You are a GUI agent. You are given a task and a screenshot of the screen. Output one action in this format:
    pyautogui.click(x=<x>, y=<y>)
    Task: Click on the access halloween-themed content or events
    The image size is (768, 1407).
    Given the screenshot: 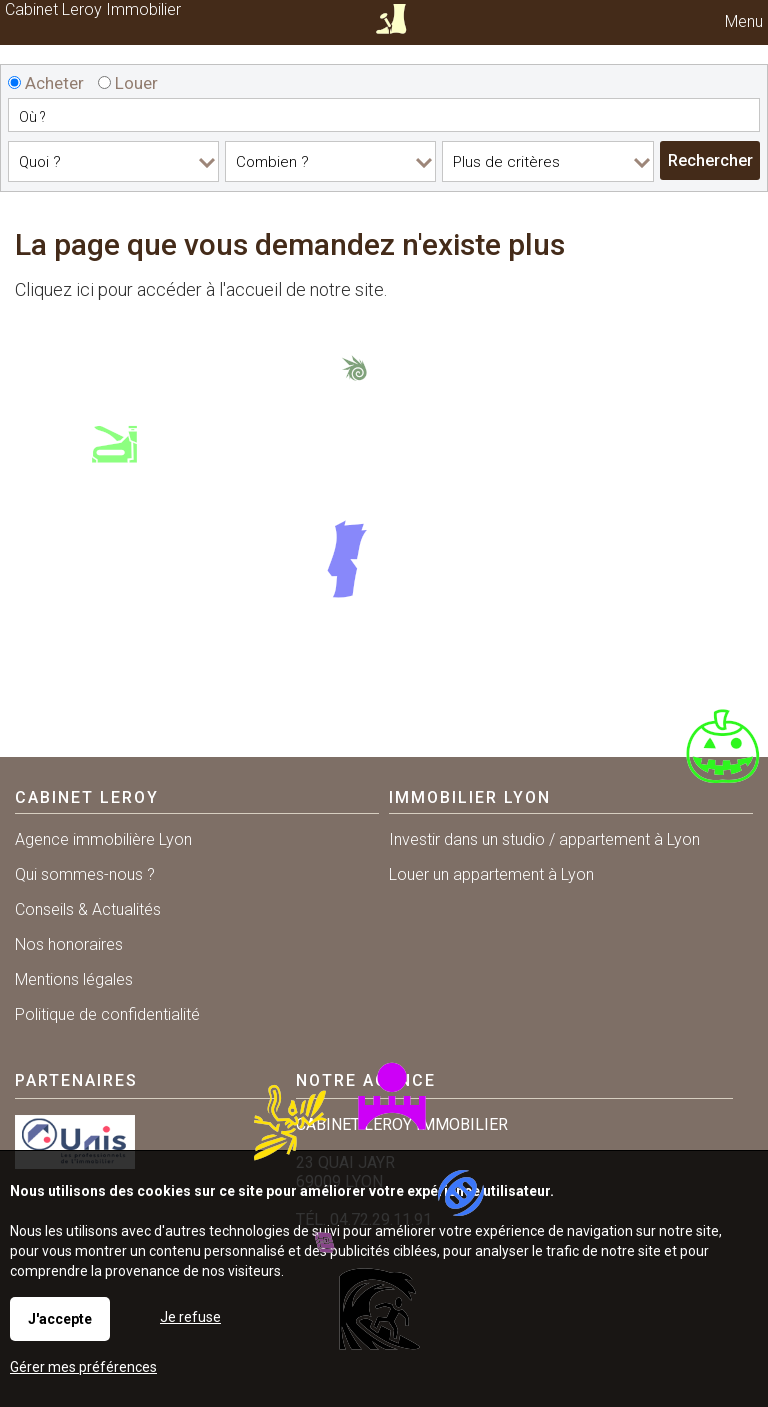 What is the action you would take?
    pyautogui.click(x=723, y=746)
    